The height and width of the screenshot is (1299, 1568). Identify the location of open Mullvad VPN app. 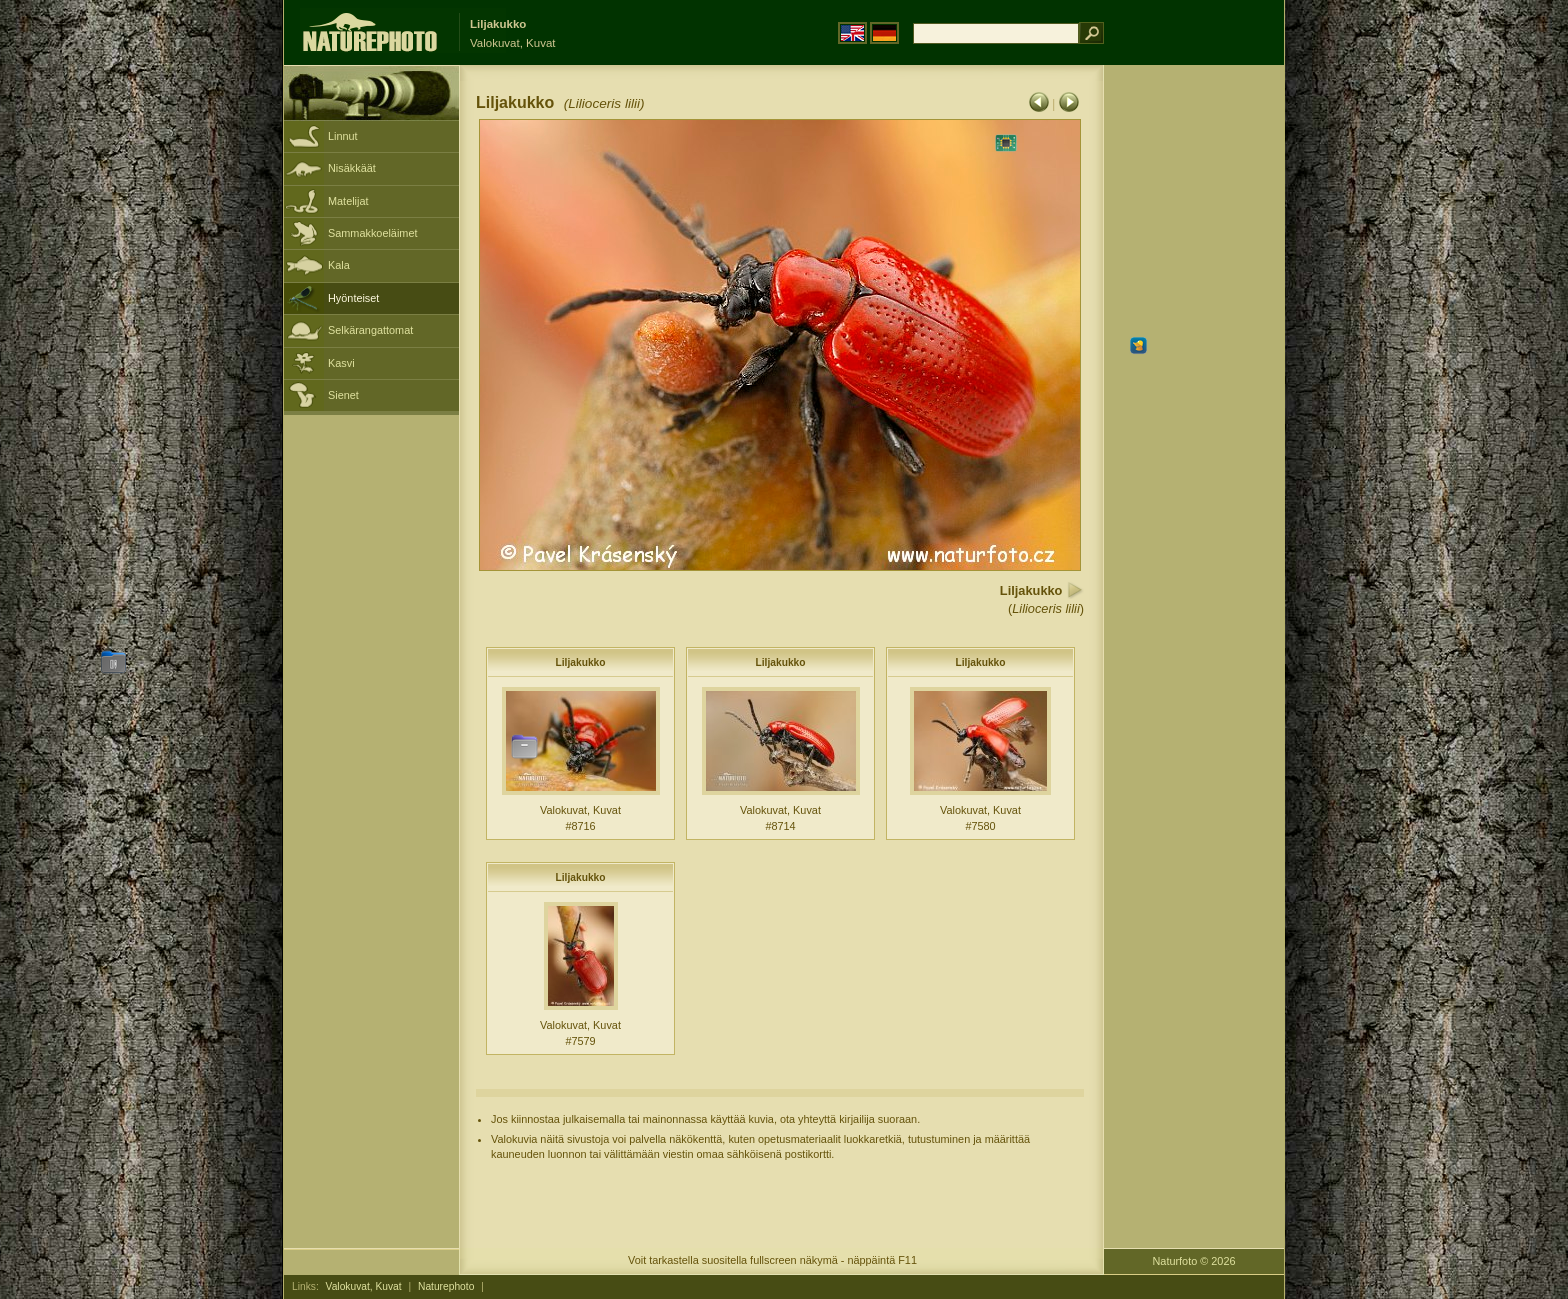
(1138, 345).